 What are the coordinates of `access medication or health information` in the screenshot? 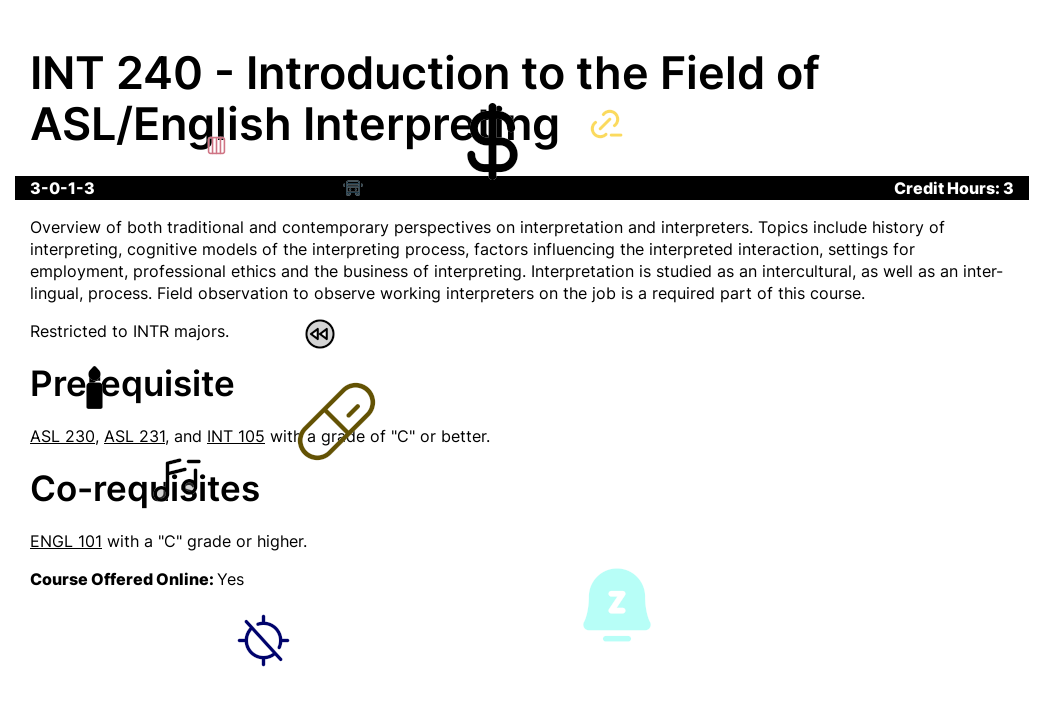 It's located at (336, 421).